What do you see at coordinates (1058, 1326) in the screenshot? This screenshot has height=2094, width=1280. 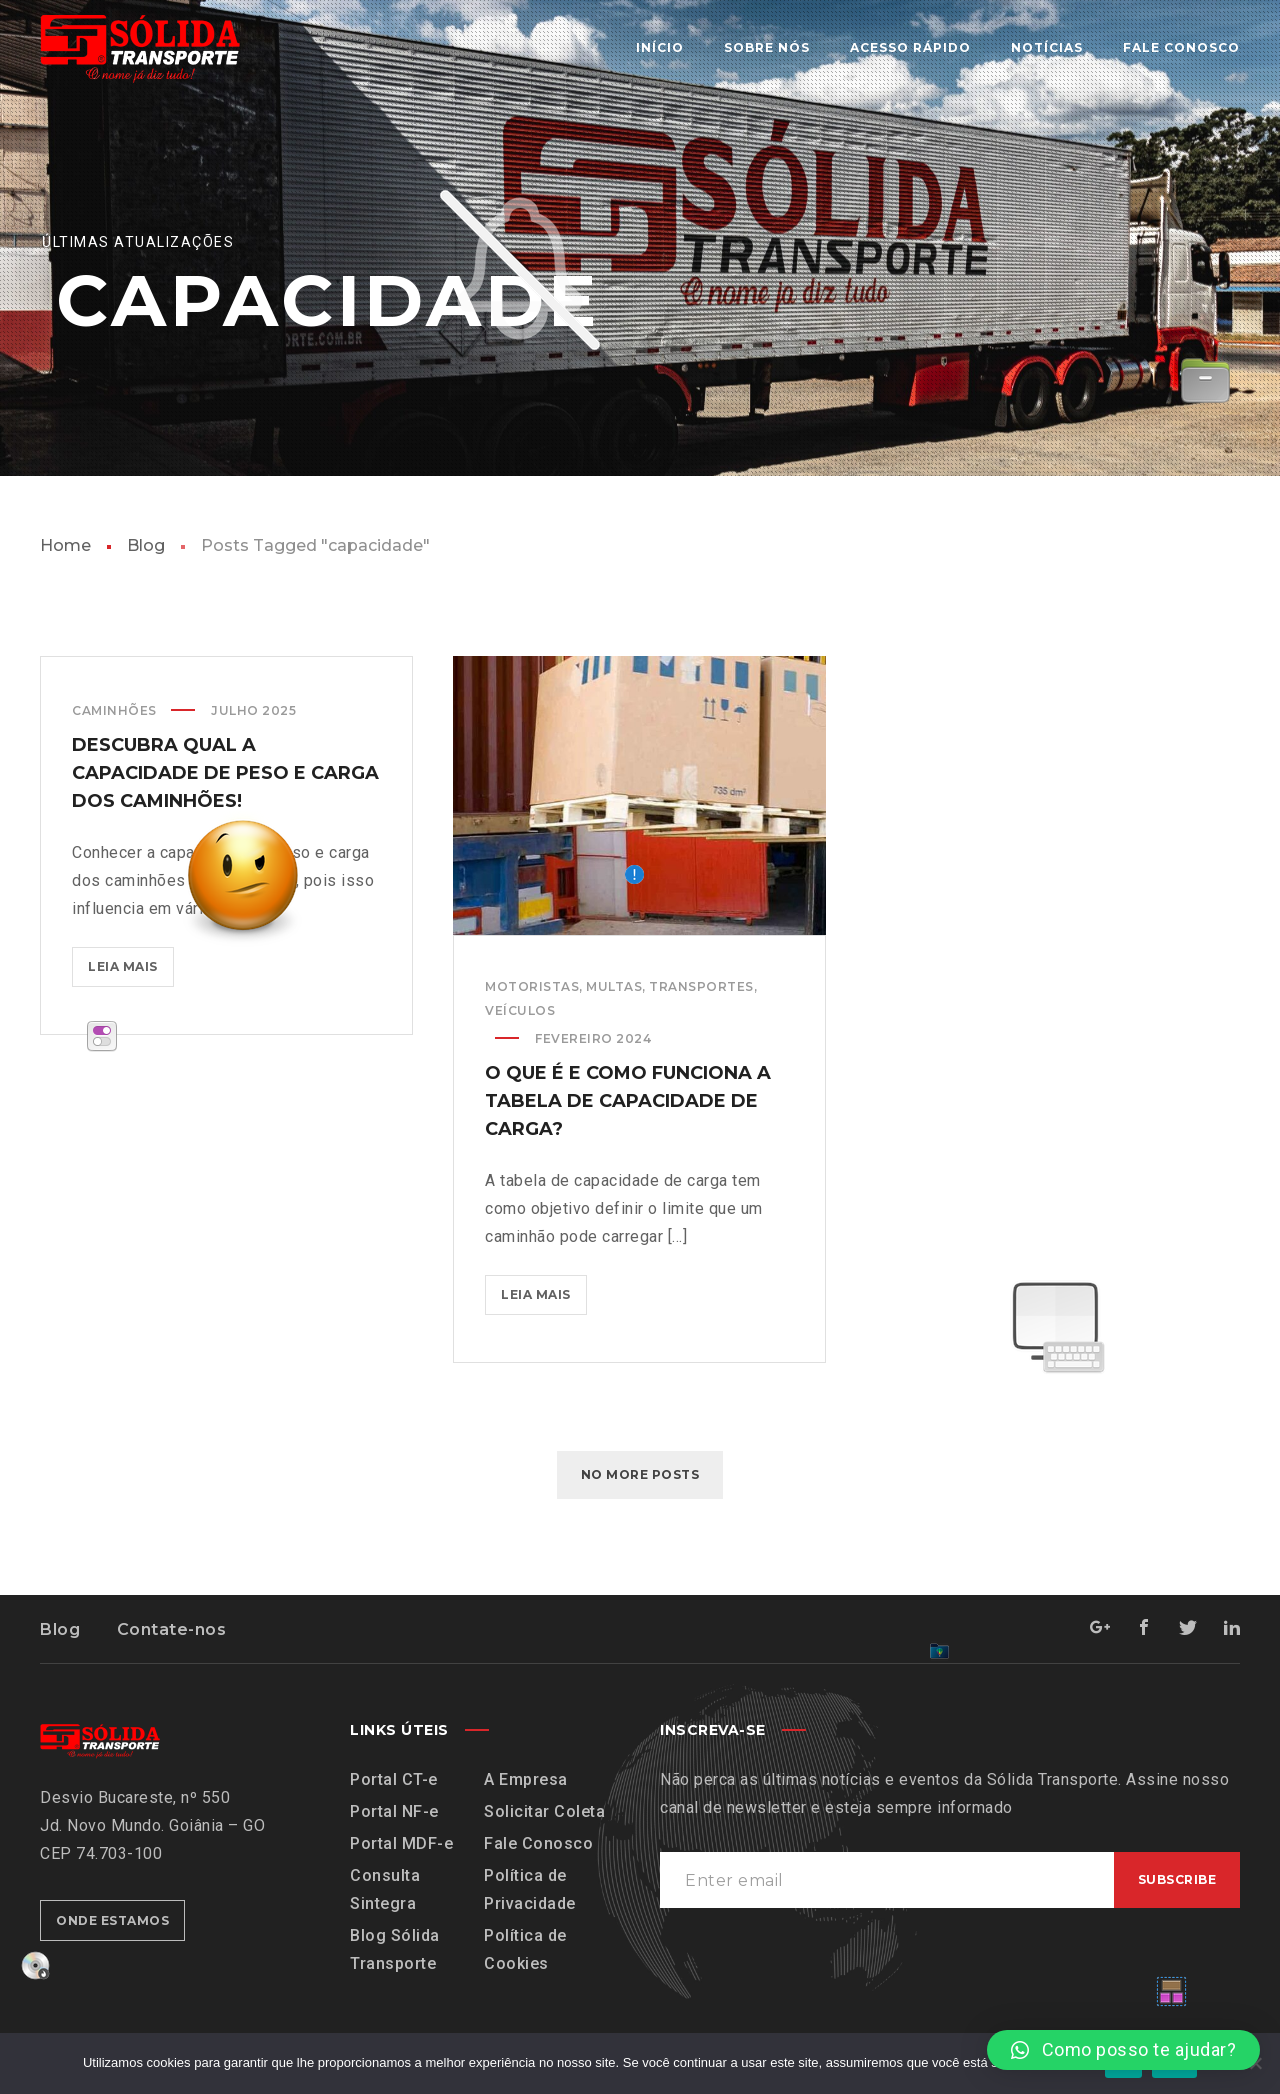 I see `access computer or desktop settings` at bounding box center [1058, 1326].